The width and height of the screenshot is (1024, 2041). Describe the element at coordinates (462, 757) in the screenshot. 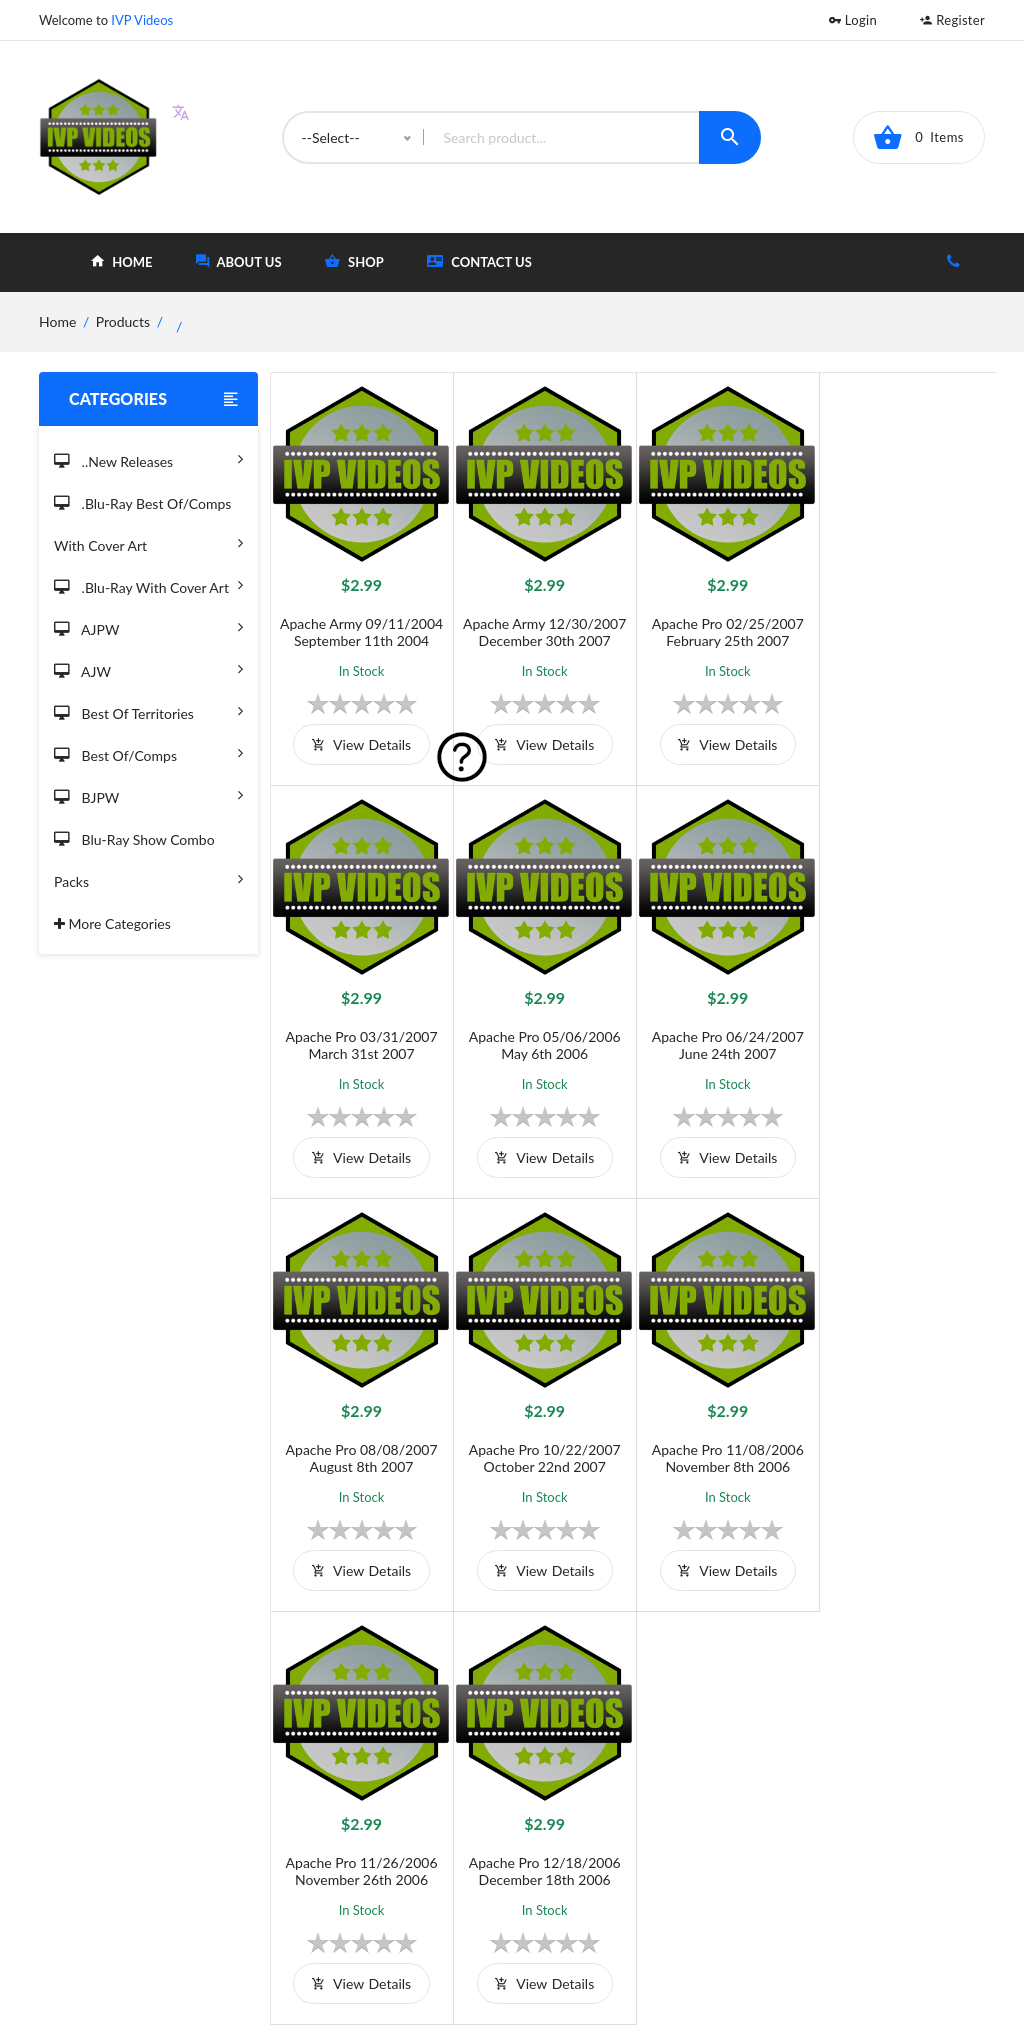

I see `access help or support information` at that location.